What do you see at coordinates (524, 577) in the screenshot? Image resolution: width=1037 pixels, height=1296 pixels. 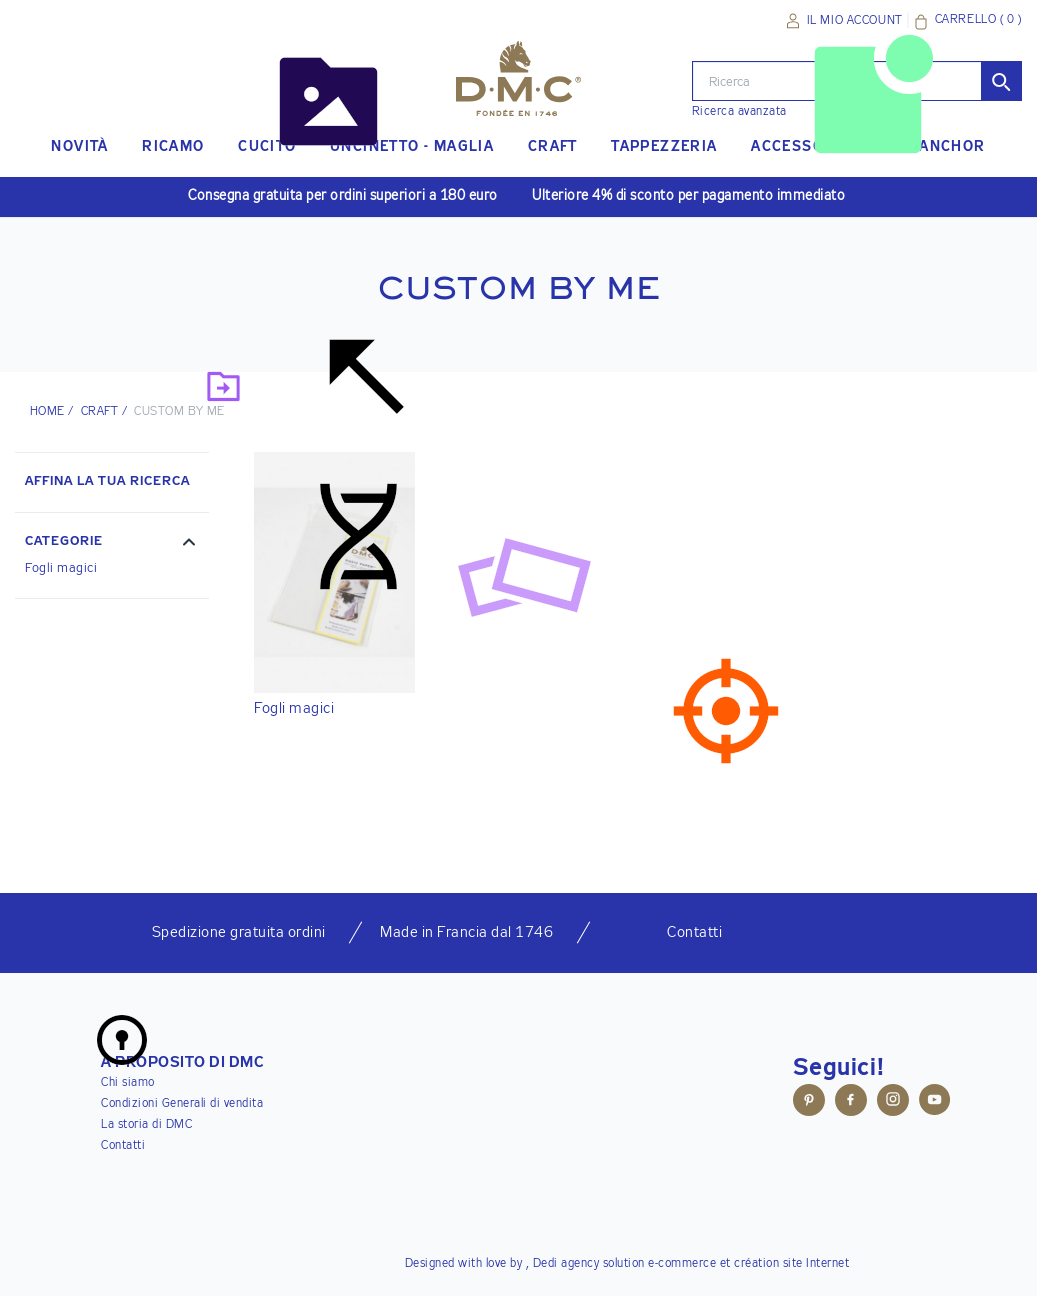 I see `open slickpic photo sharing app` at bounding box center [524, 577].